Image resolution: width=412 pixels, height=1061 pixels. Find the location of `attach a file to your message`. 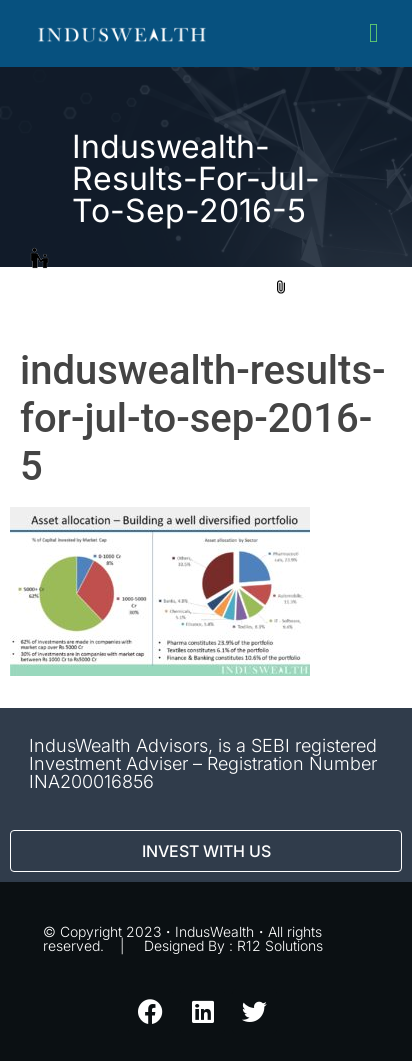

attach a file to your message is located at coordinates (281, 287).